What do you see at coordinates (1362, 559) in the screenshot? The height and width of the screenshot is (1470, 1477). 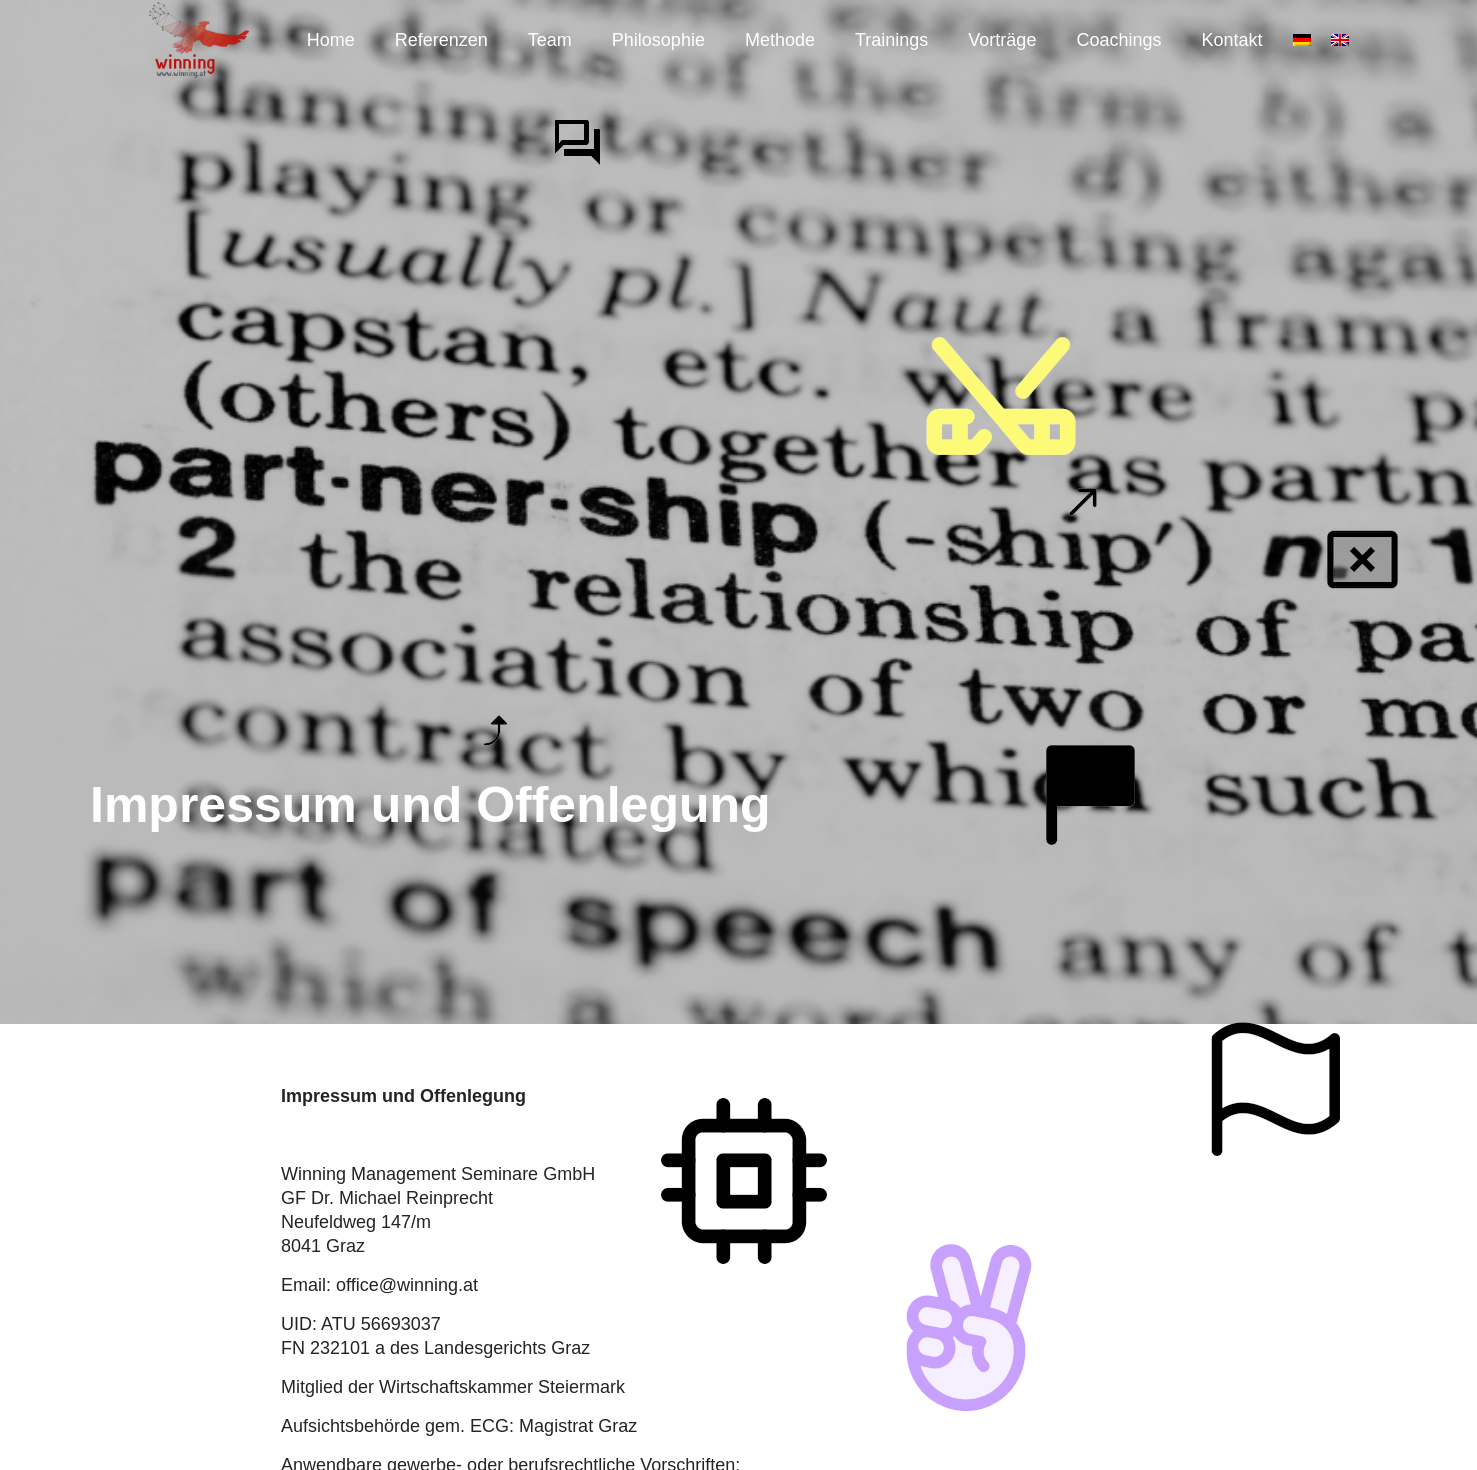 I see `cancel or end a presentation` at bounding box center [1362, 559].